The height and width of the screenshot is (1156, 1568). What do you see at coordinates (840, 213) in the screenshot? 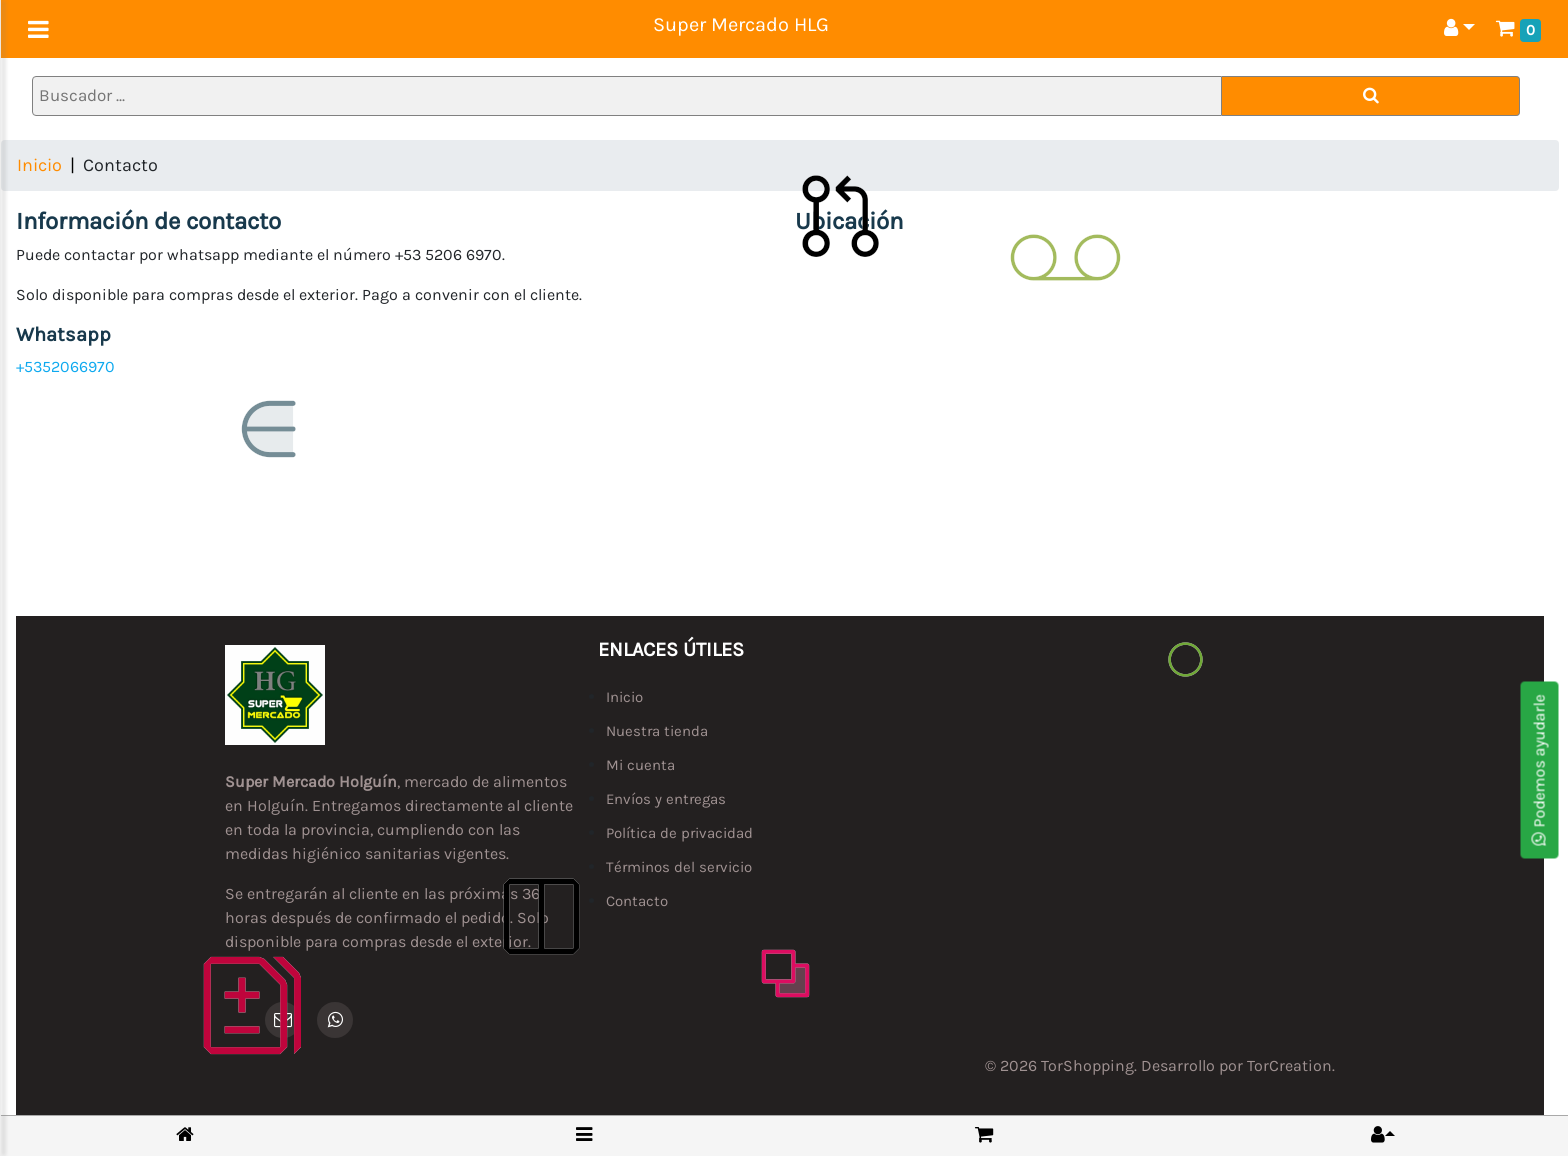
I see `create a new pull request` at bounding box center [840, 213].